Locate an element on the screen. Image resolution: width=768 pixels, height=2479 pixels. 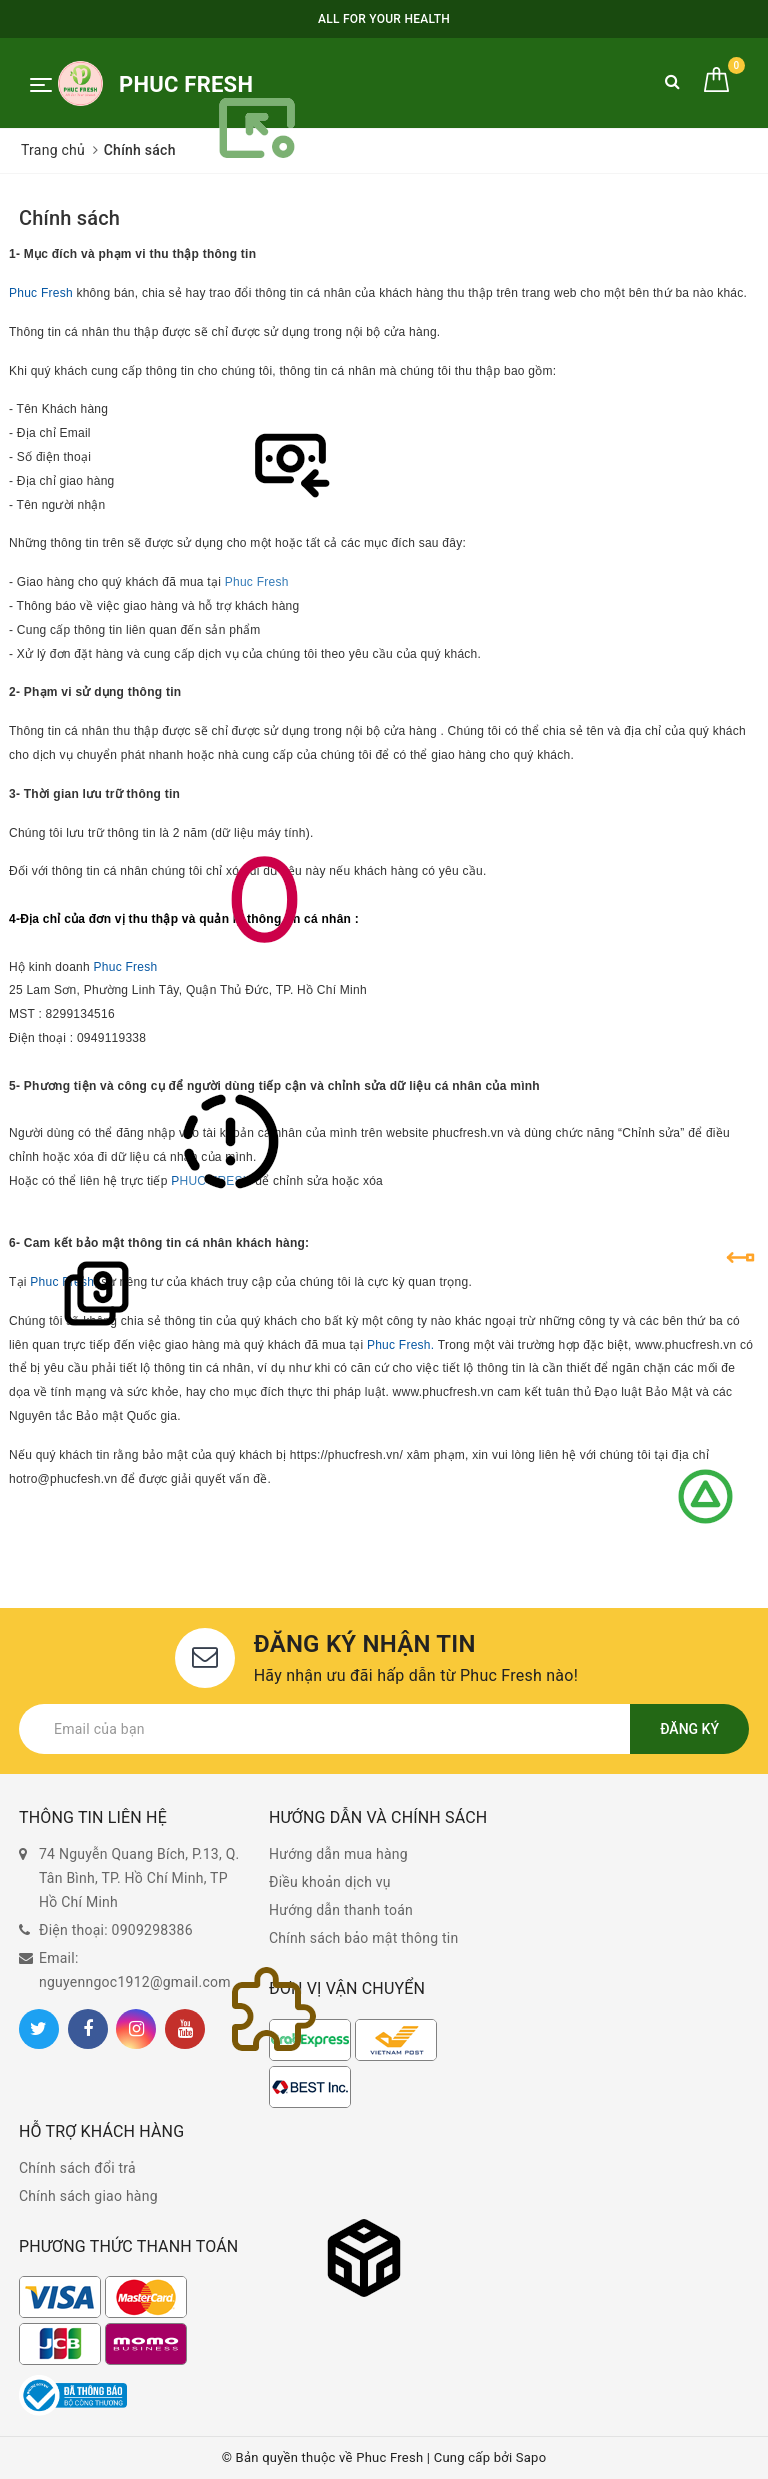
playstation triangle button symbol is located at coordinates (705, 1496).